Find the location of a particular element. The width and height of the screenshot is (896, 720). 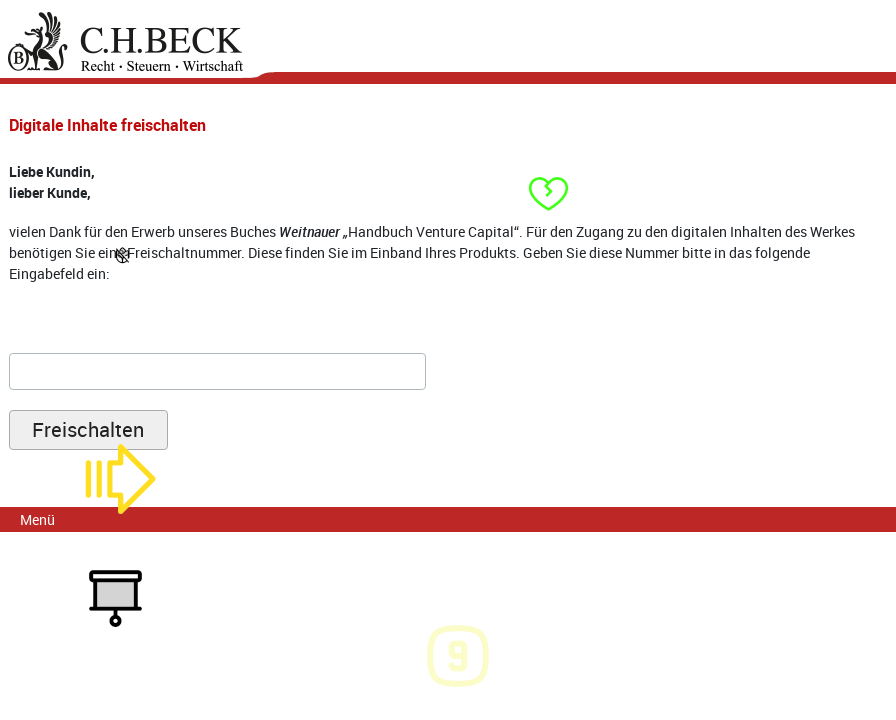

start a presentation is located at coordinates (115, 594).